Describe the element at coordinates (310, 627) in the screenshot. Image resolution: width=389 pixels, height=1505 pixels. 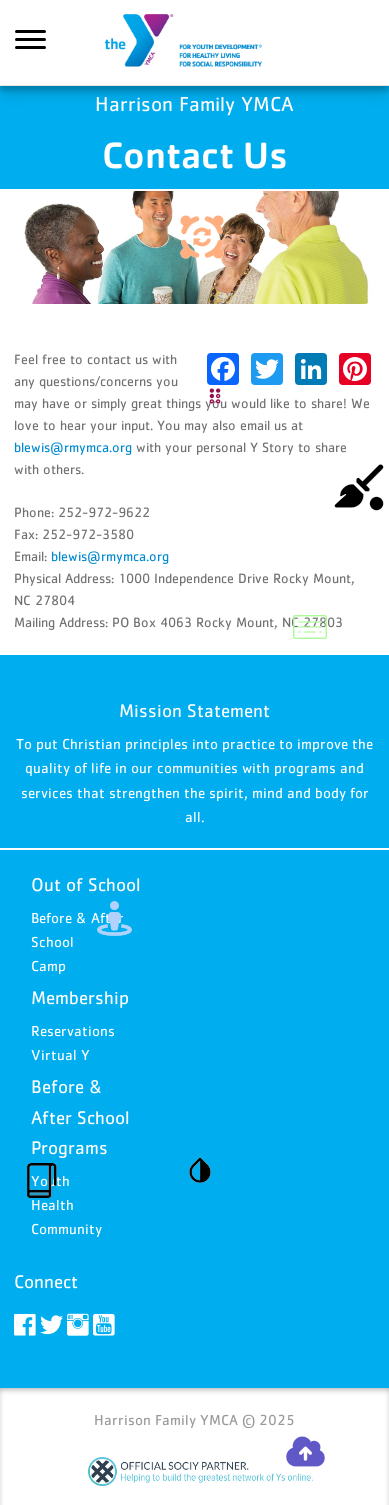
I see `open on-screen keyboard` at that location.